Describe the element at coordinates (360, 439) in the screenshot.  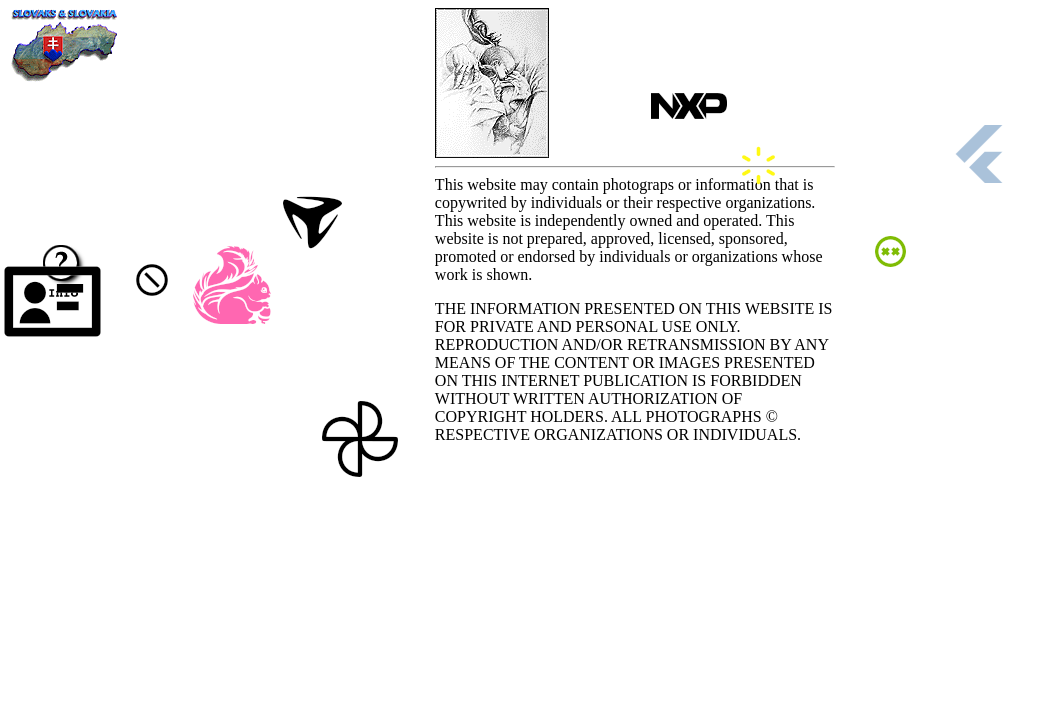
I see `open google photos app` at that location.